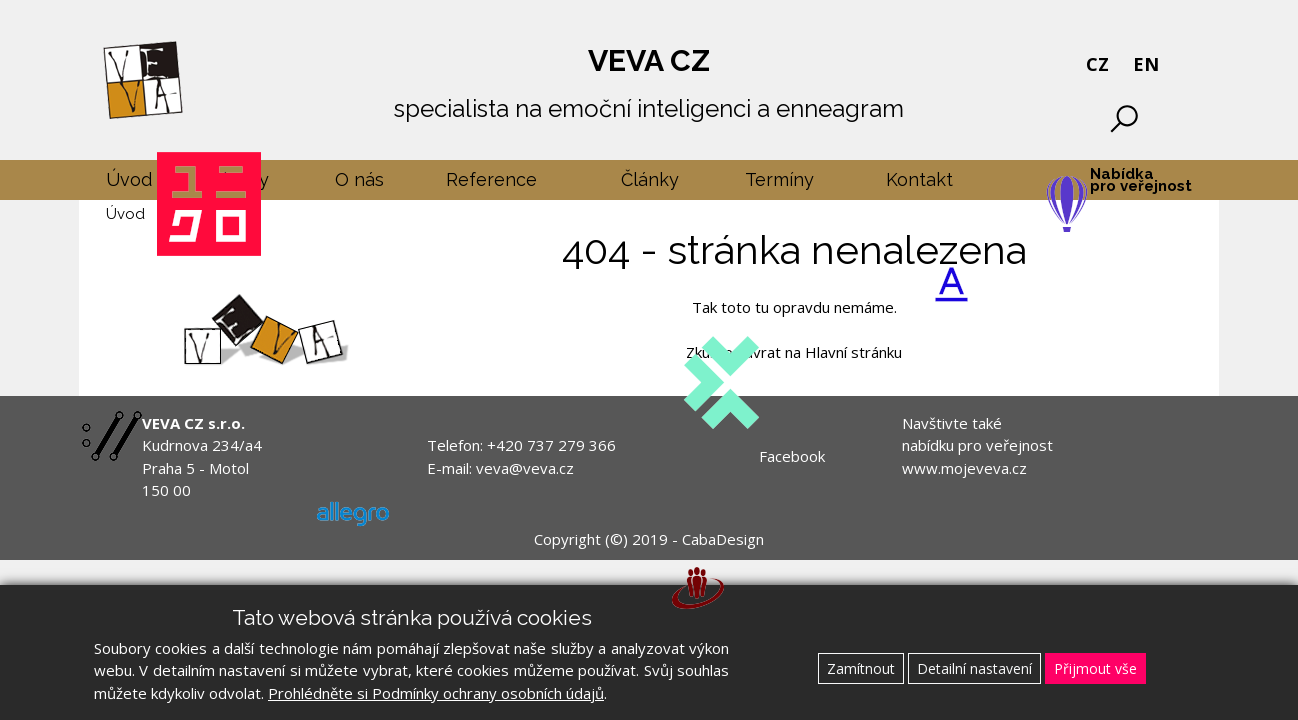 This screenshot has width=1298, height=720. I want to click on change text color, so click(951, 283).